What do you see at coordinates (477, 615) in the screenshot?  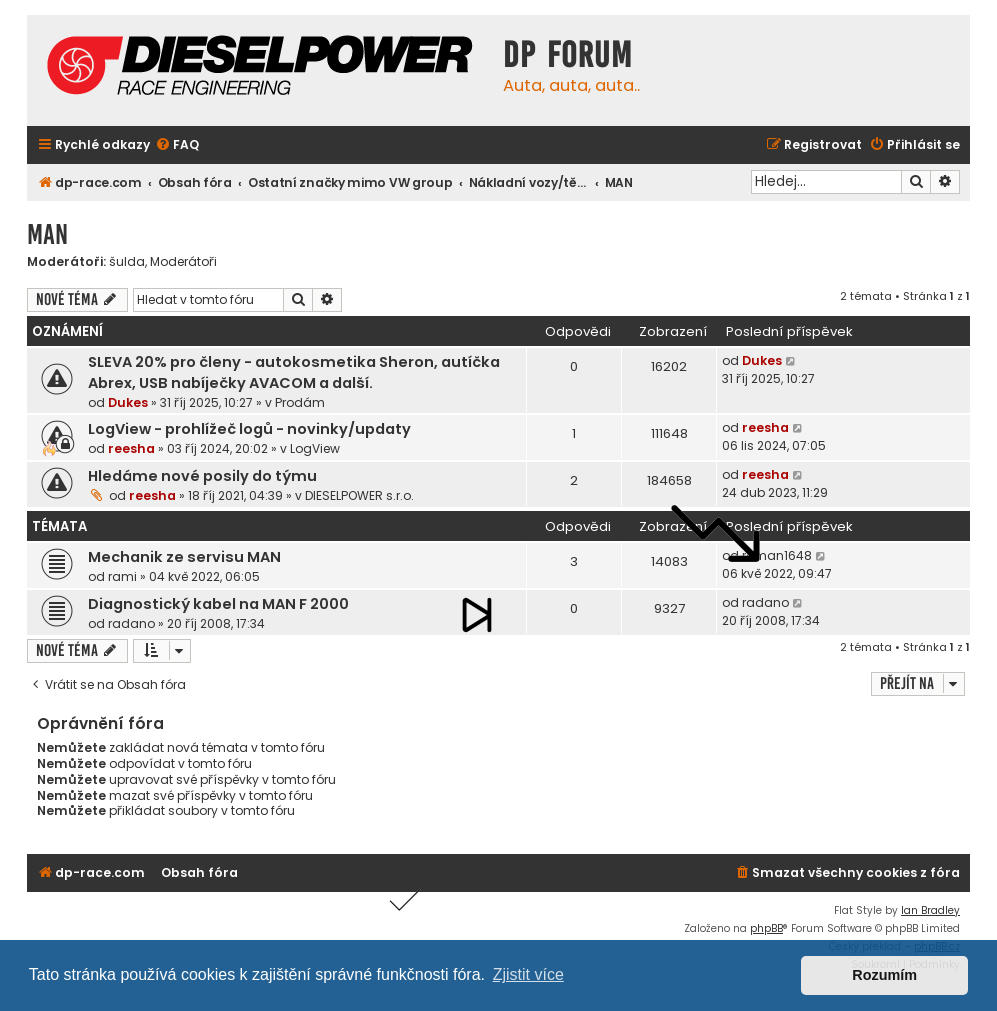 I see `skip to the next track or video` at bounding box center [477, 615].